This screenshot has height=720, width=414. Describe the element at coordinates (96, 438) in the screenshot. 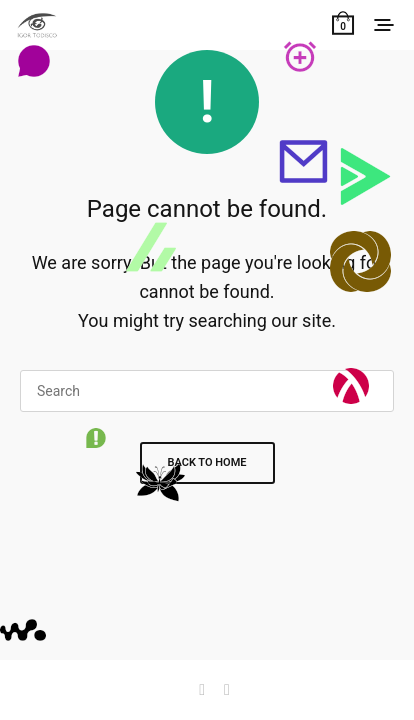

I see `check service outage status on Downdetector` at that location.